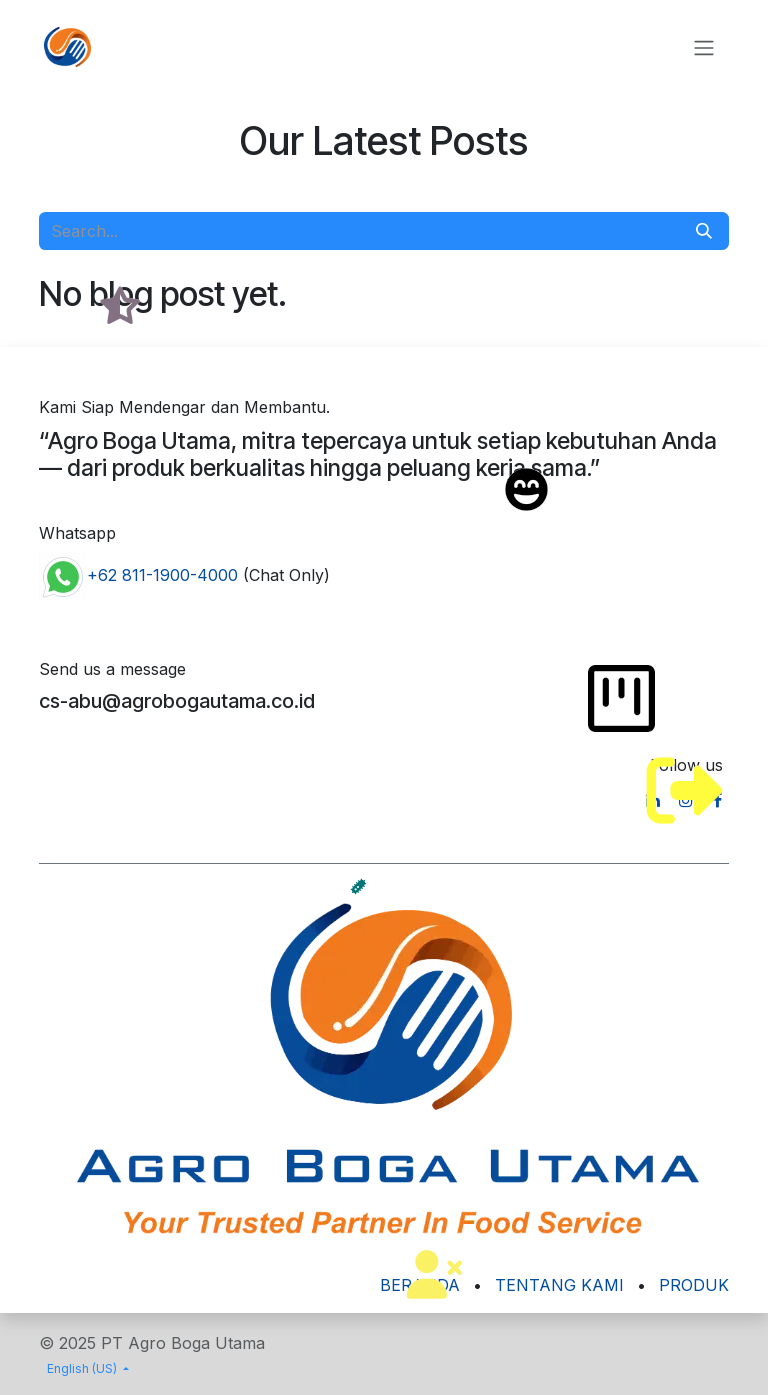 The width and height of the screenshot is (768, 1395). Describe the element at coordinates (621, 698) in the screenshot. I see `open project board or kanban view` at that location.